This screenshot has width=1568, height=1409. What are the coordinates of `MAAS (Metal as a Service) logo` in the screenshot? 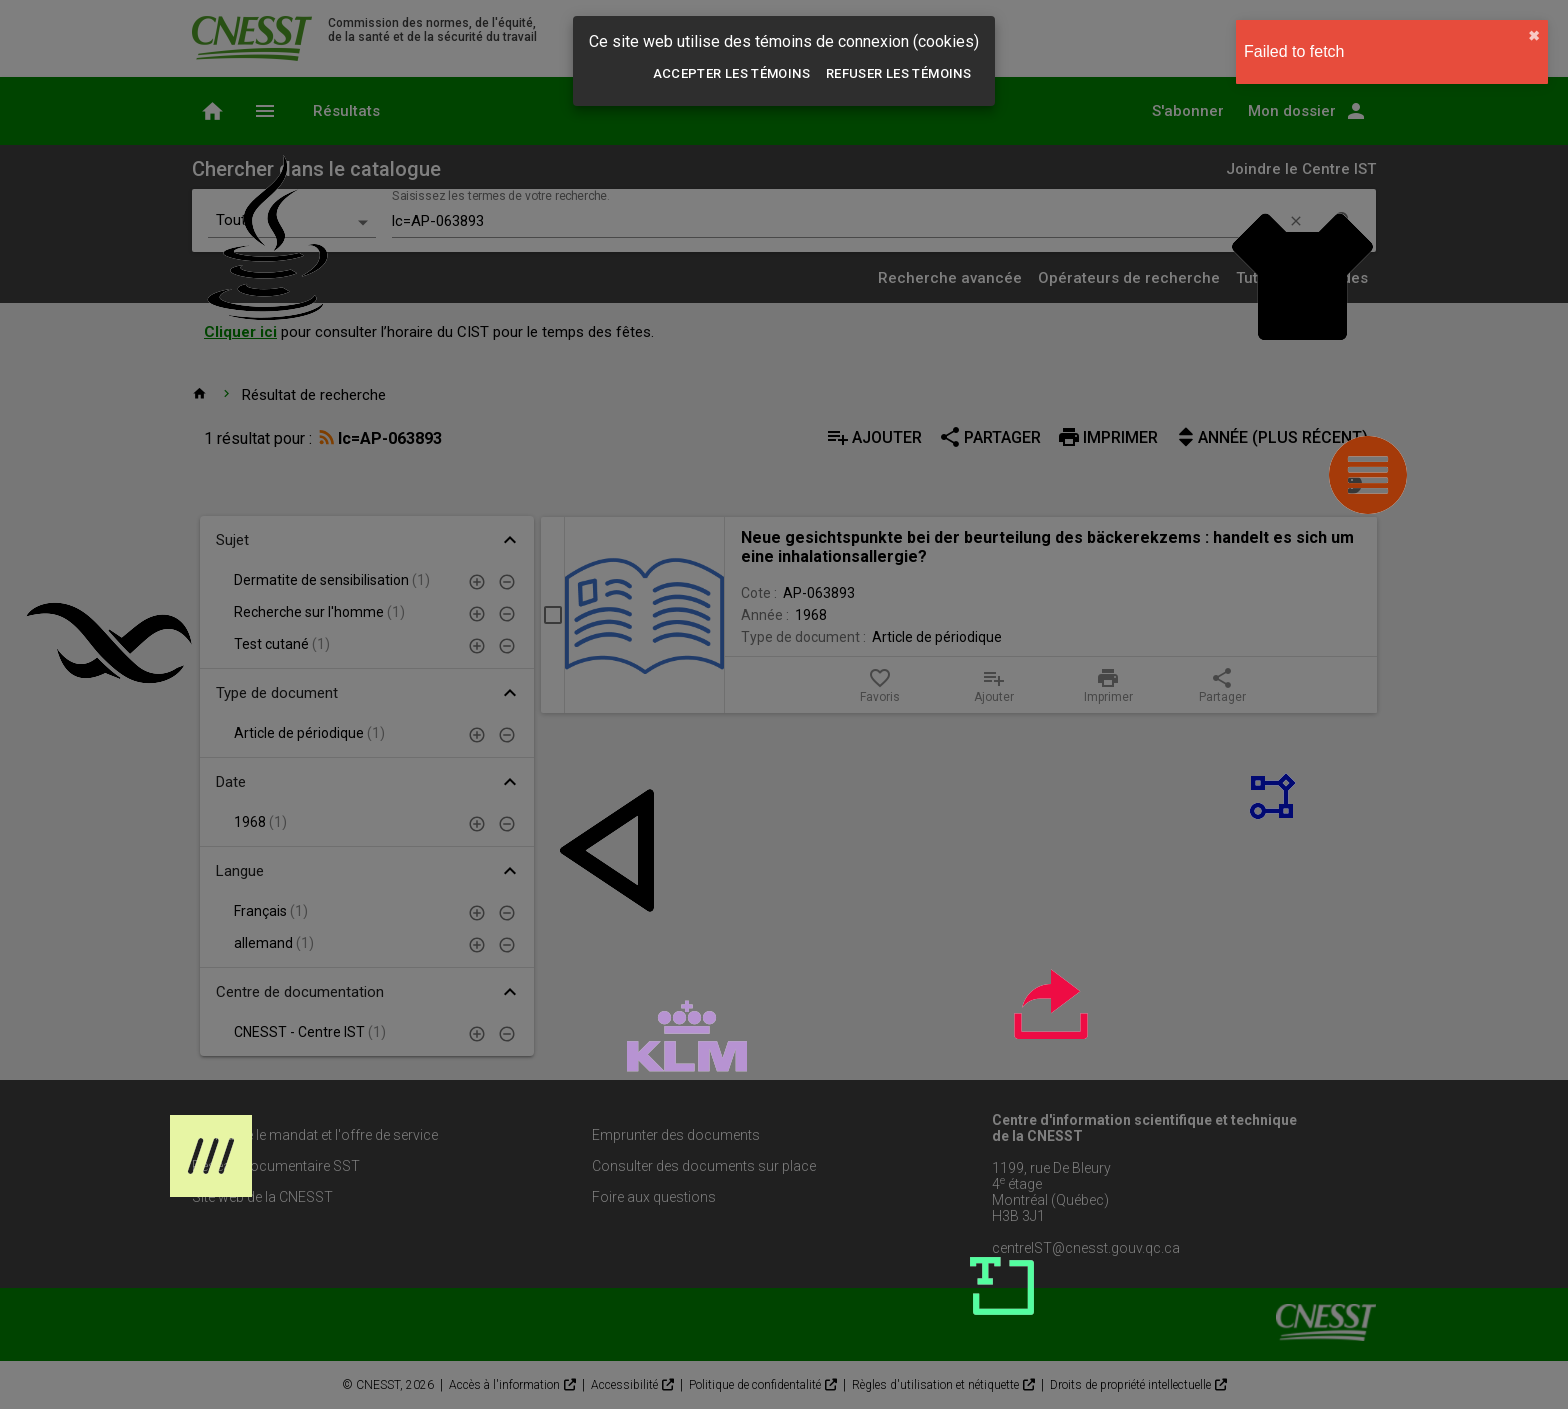 It's located at (1368, 475).